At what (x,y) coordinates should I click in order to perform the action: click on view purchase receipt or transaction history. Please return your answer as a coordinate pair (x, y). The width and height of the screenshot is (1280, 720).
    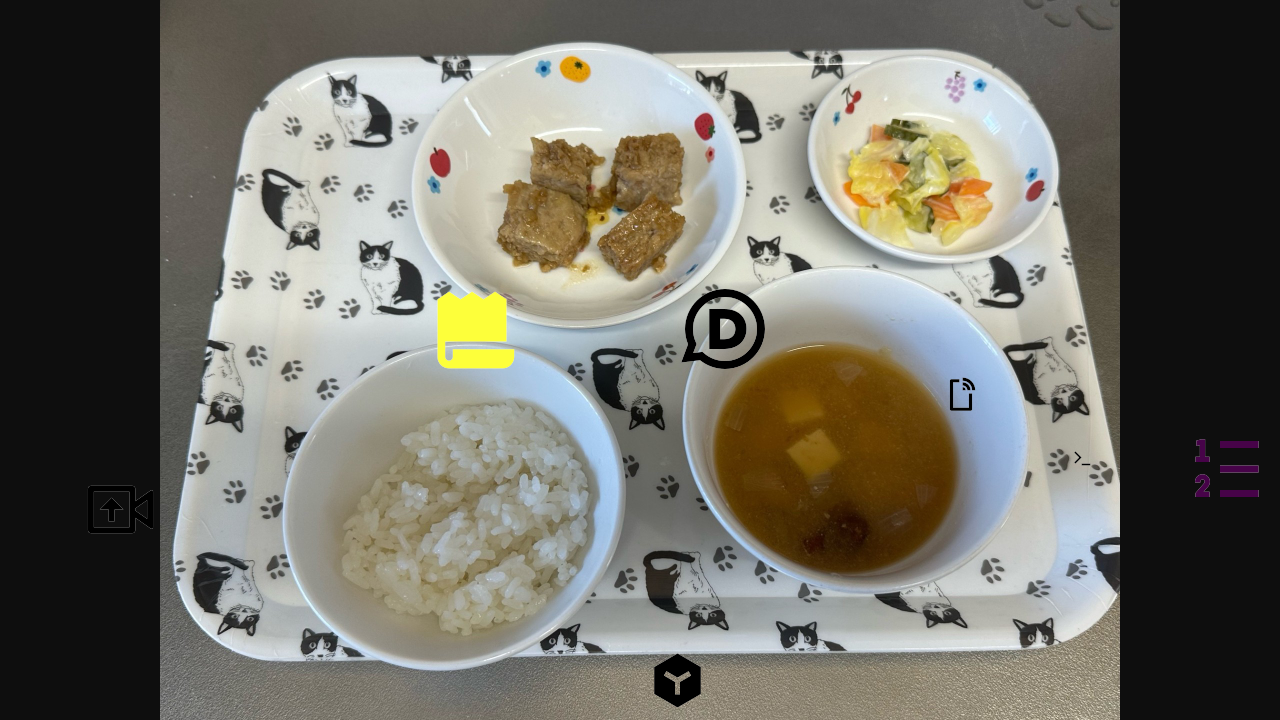
    Looking at the image, I should click on (472, 330).